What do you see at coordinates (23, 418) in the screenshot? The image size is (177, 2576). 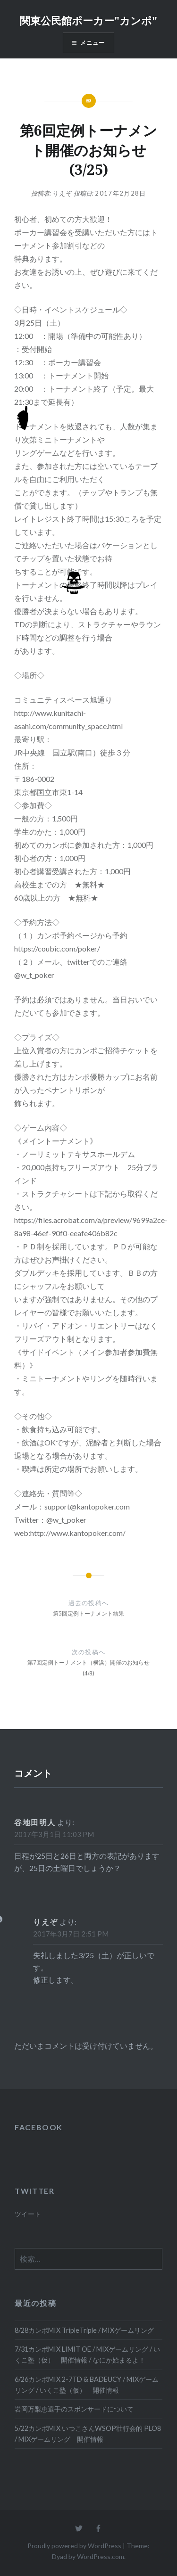 I see `represents Corsica region or Corsican-related content` at bounding box center [23, 418].